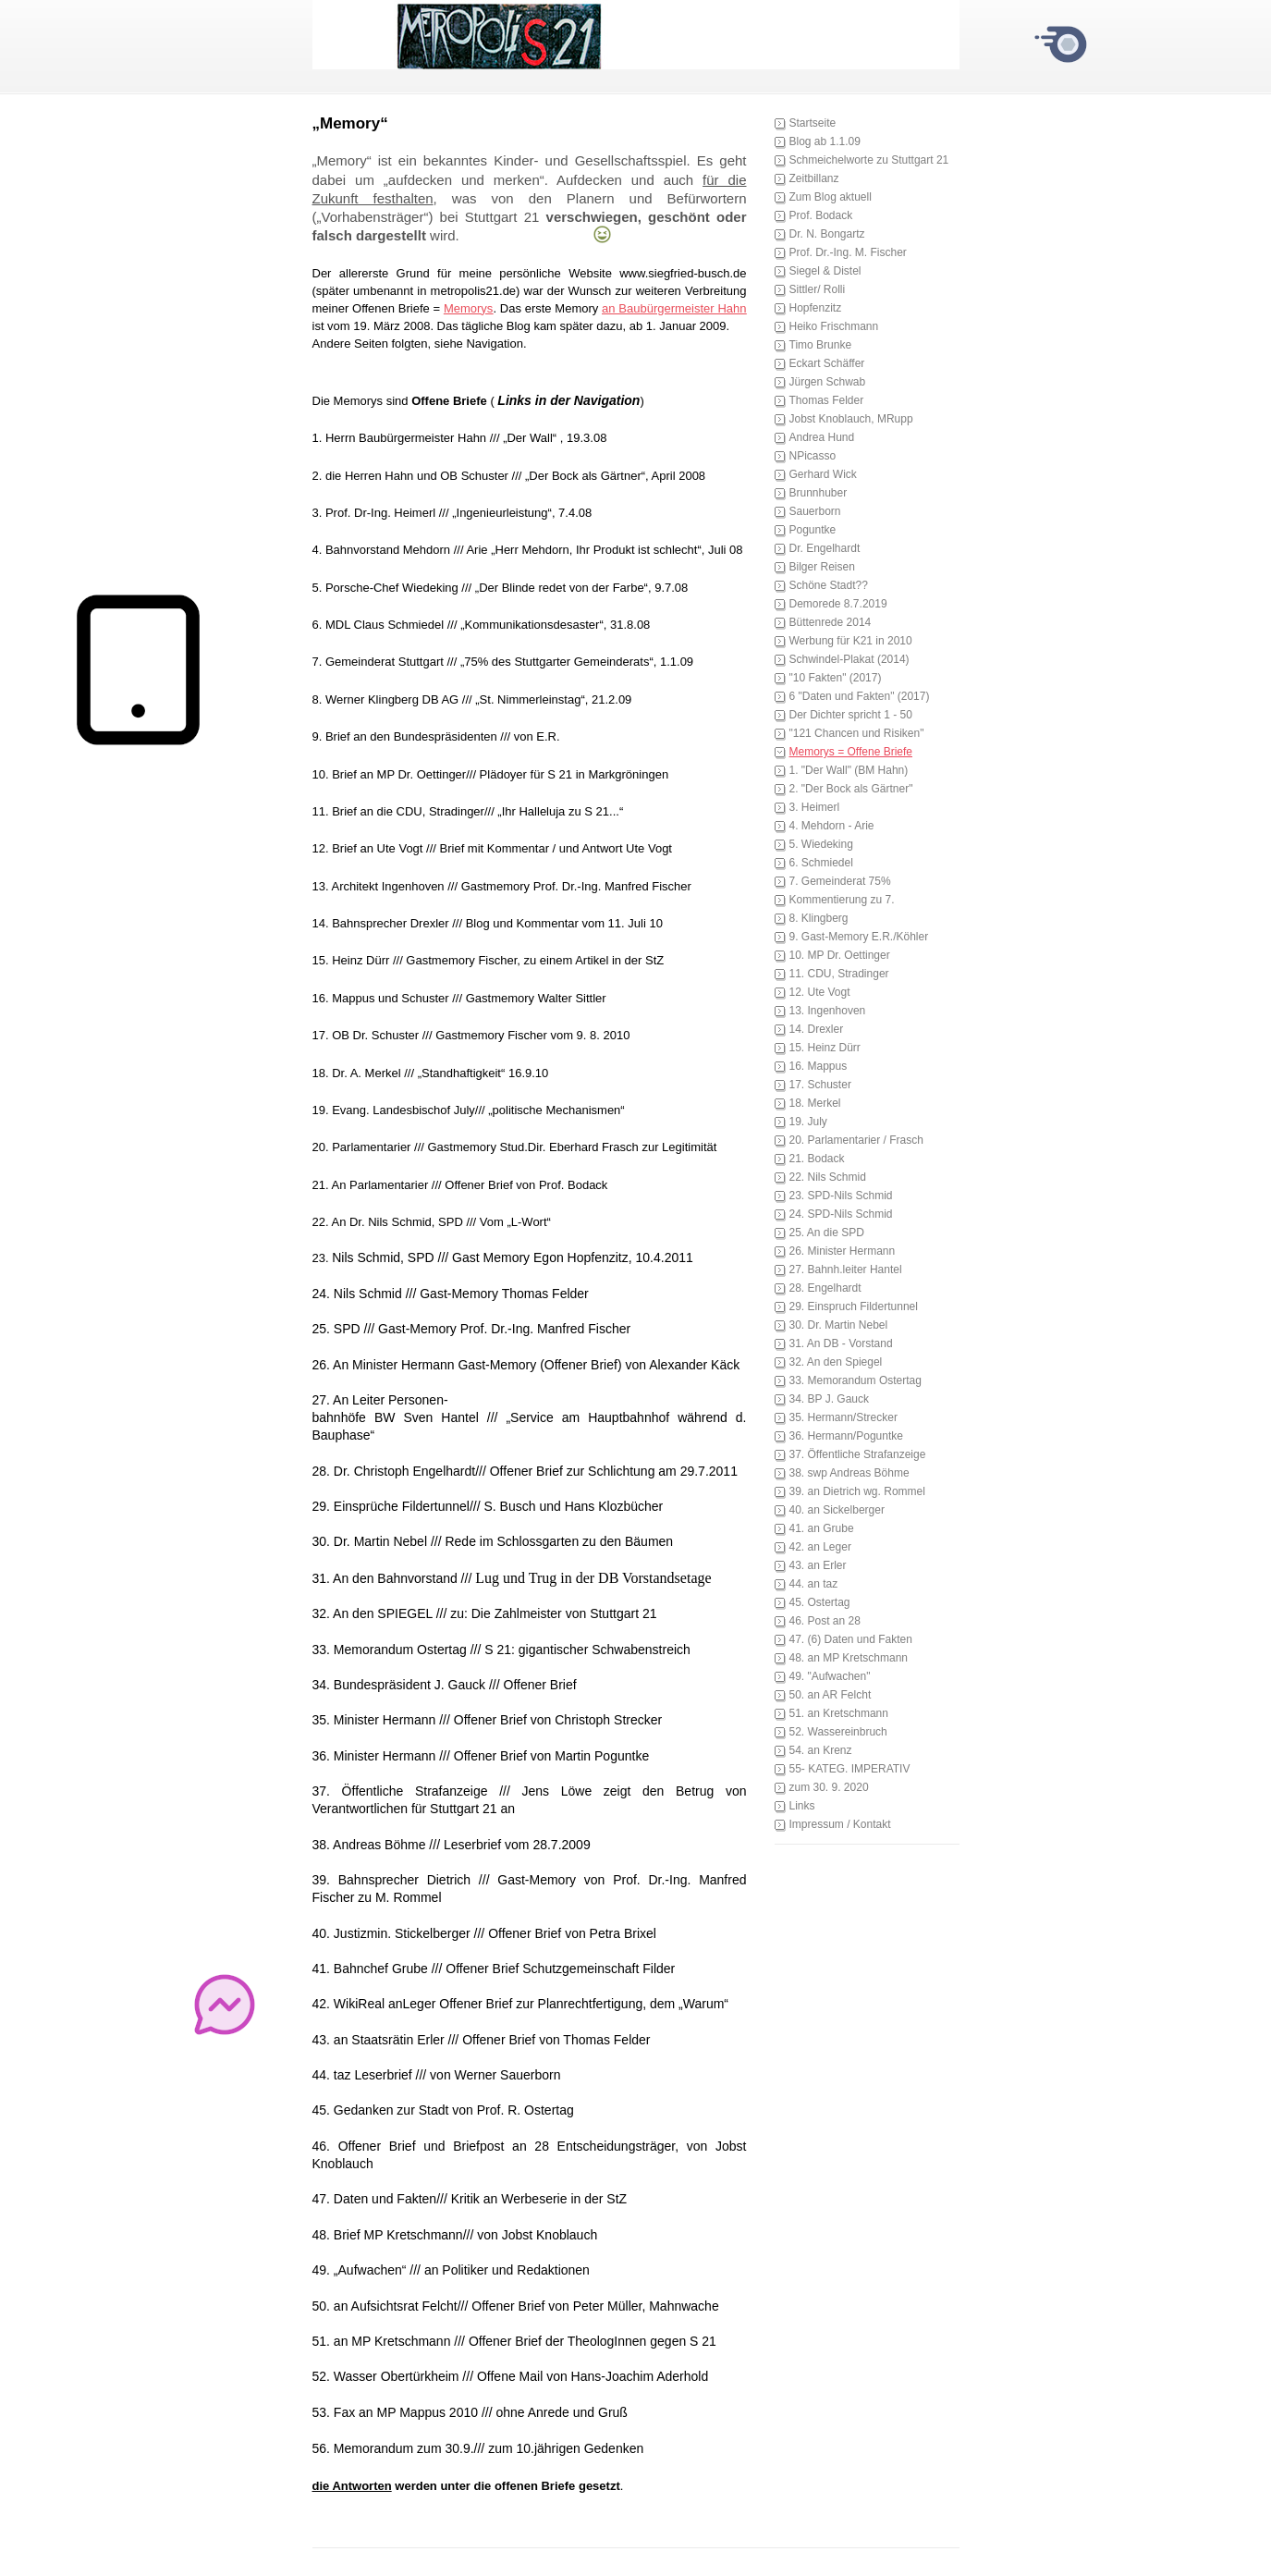  What do you see at coordinates (602, 234) in the screenshot?
I see `react with a laughing emoji` at bounding box center [602, 234].